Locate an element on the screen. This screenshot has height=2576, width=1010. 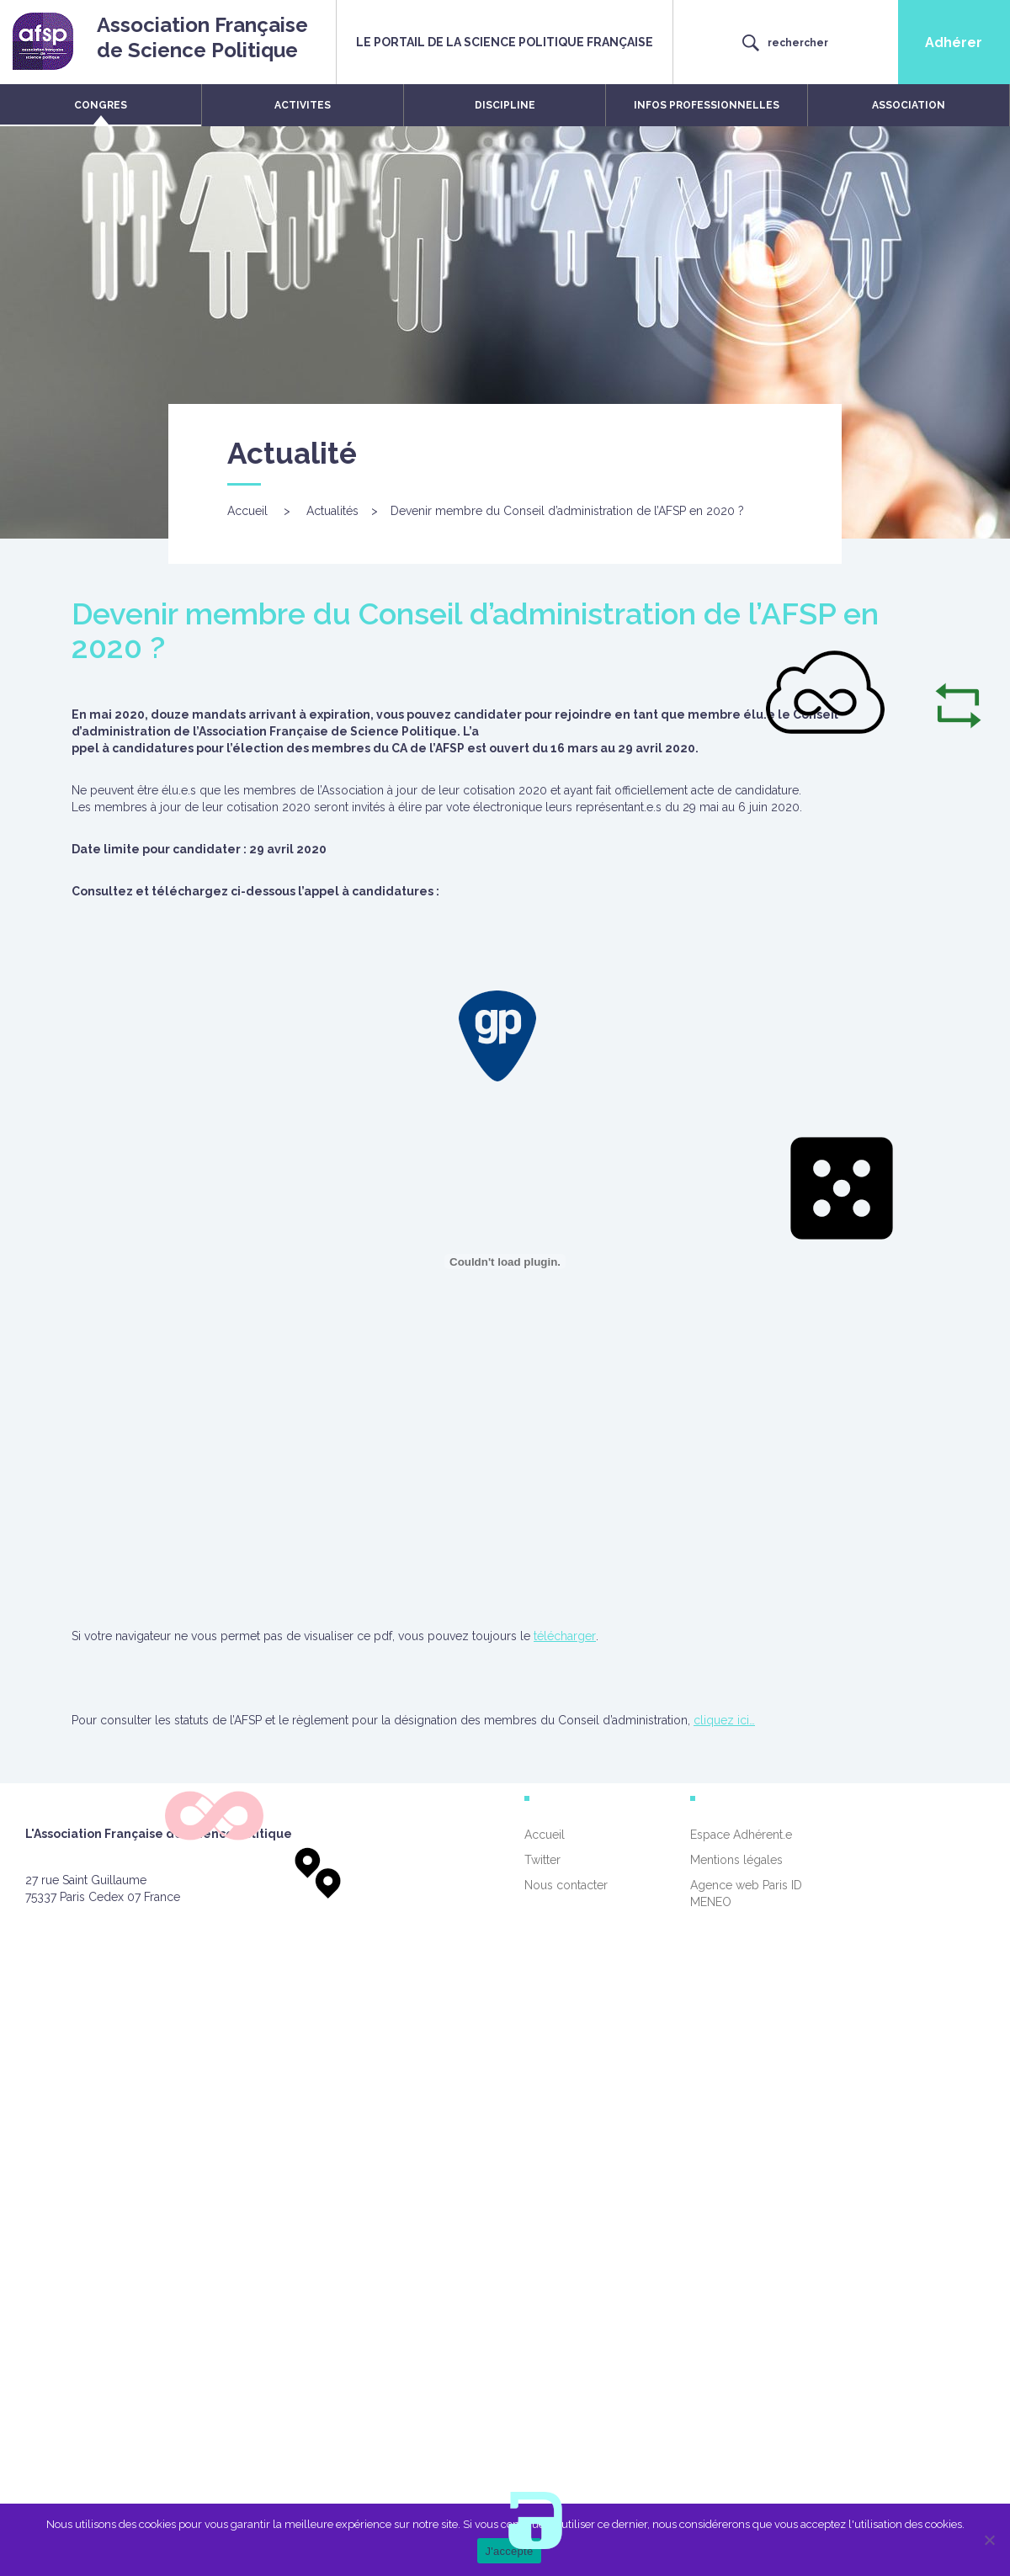
randomize or shuffle content is located at coordinates (842, 1188).